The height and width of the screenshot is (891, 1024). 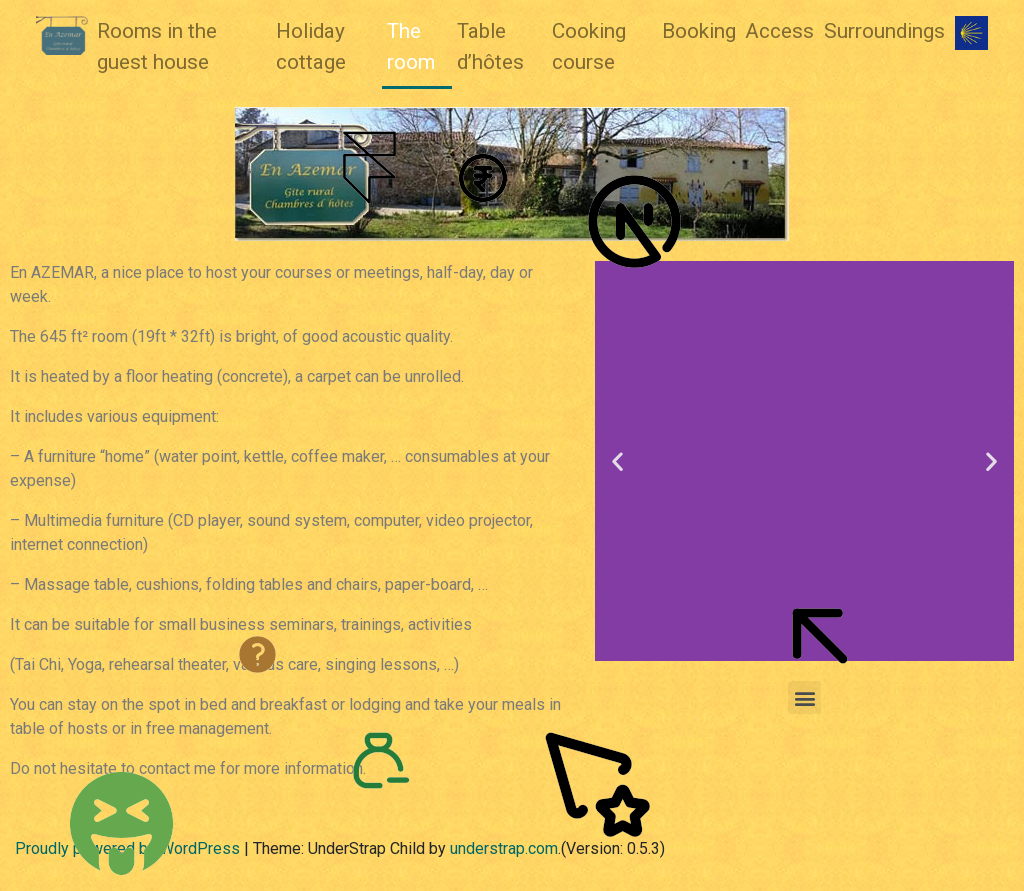 I want to click on Next.js framework logo, so click(x=634, y=221).